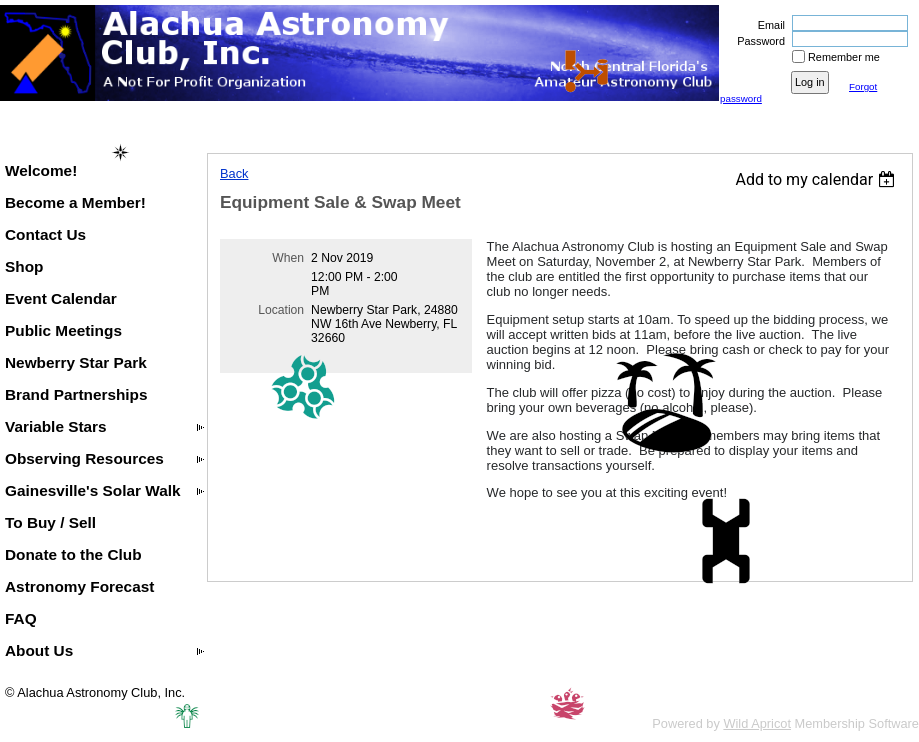 This screenshot has width=919, height=742. What do you see at coordinates (567, 703) in the screenshot?
I see `view your nest or home feed` at bounding box center [567, 703].